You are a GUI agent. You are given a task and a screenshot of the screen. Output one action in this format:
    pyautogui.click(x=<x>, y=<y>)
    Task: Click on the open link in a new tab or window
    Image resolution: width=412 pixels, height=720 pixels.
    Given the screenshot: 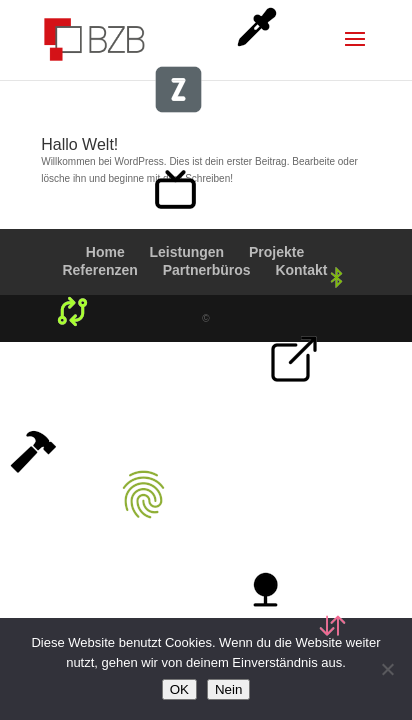 What is the action you would take?
    pyautogui.click(x=294, y=359)
    